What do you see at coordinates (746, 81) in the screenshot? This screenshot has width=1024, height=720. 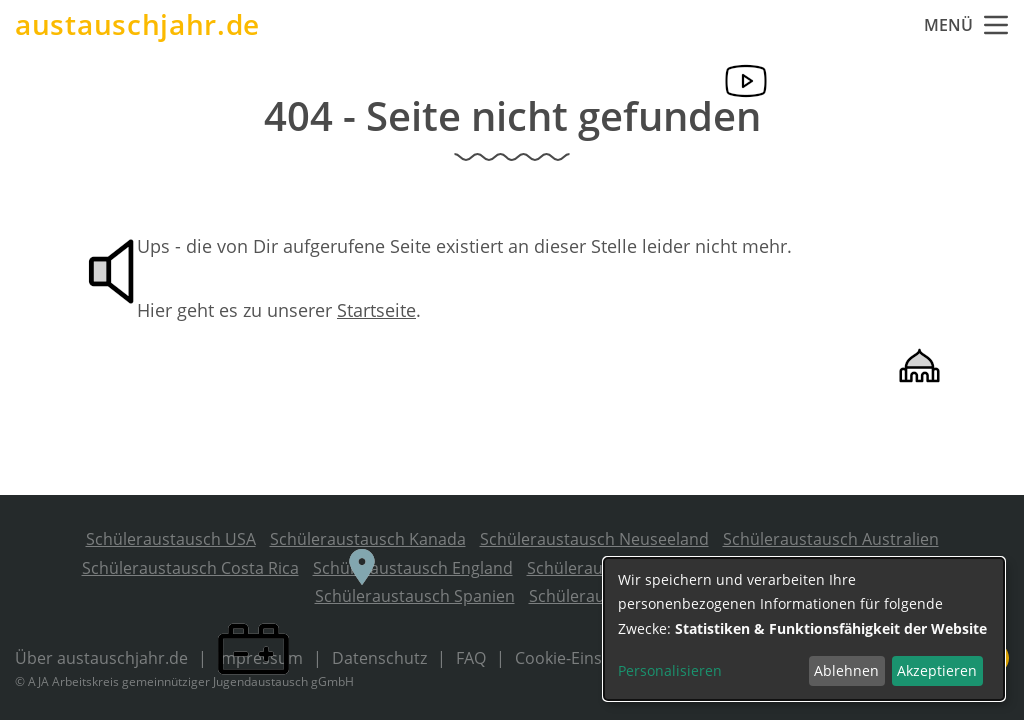 I see `open YouTube app` at bounding box center [746, 81].